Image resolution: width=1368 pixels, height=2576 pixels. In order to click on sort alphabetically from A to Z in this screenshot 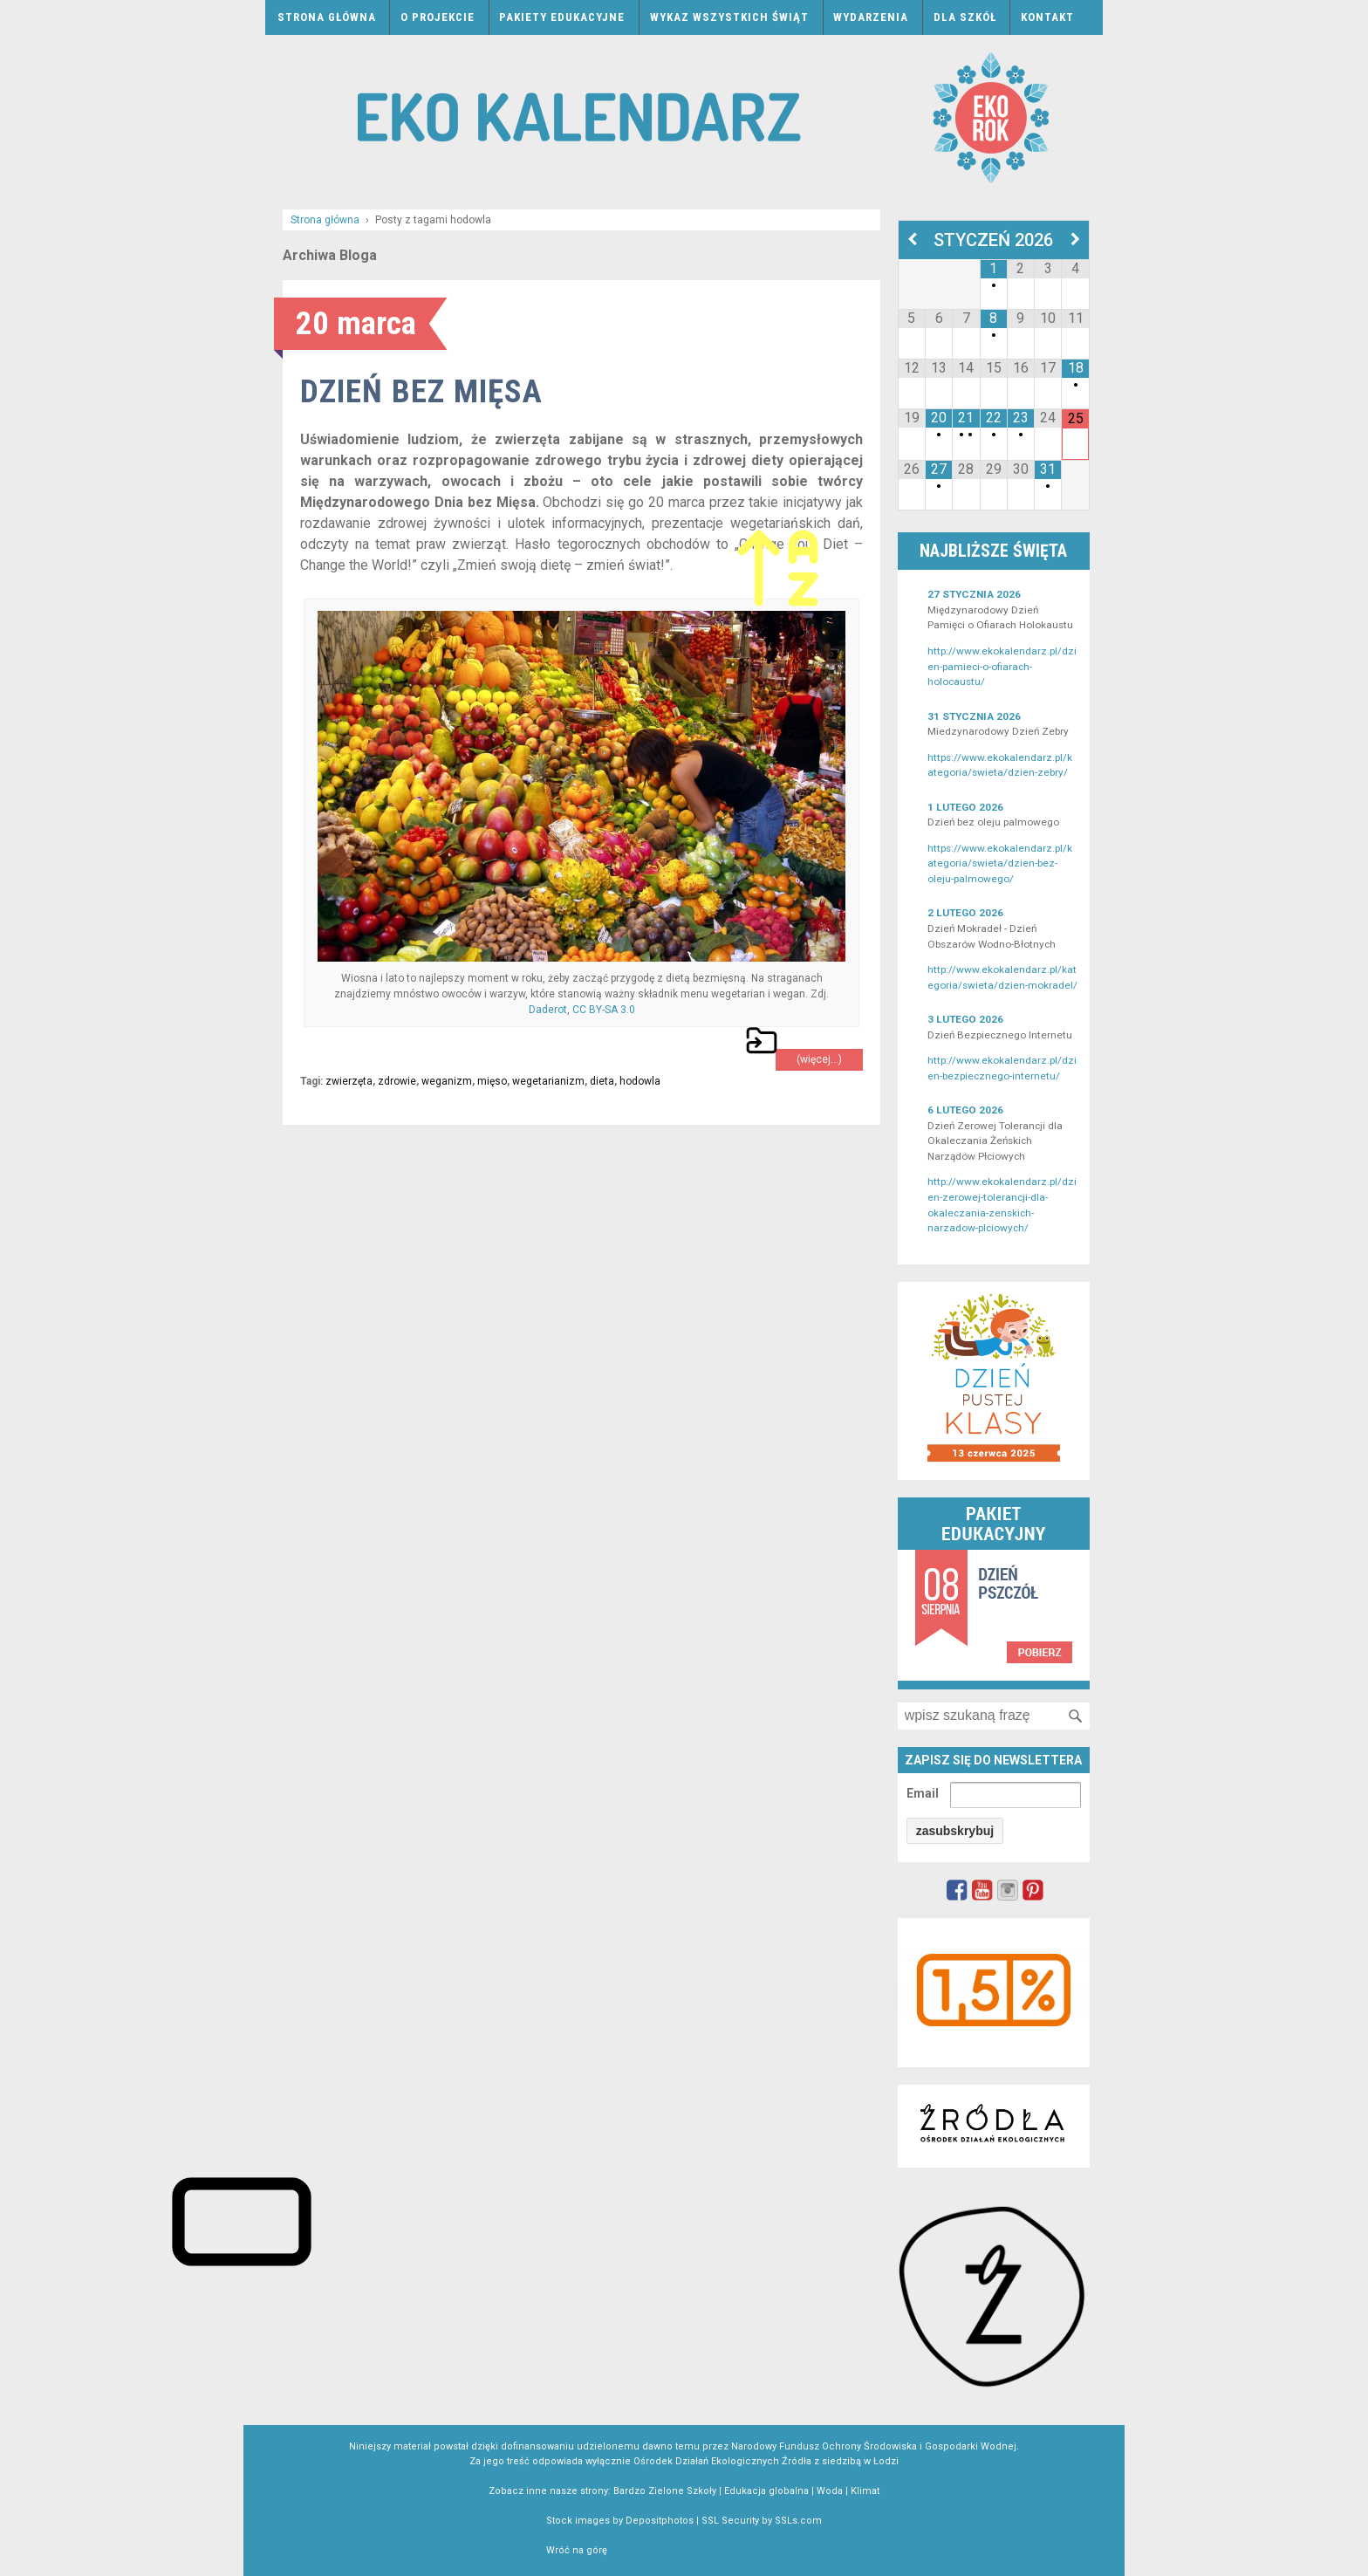, I will do `click(780, 568)`.